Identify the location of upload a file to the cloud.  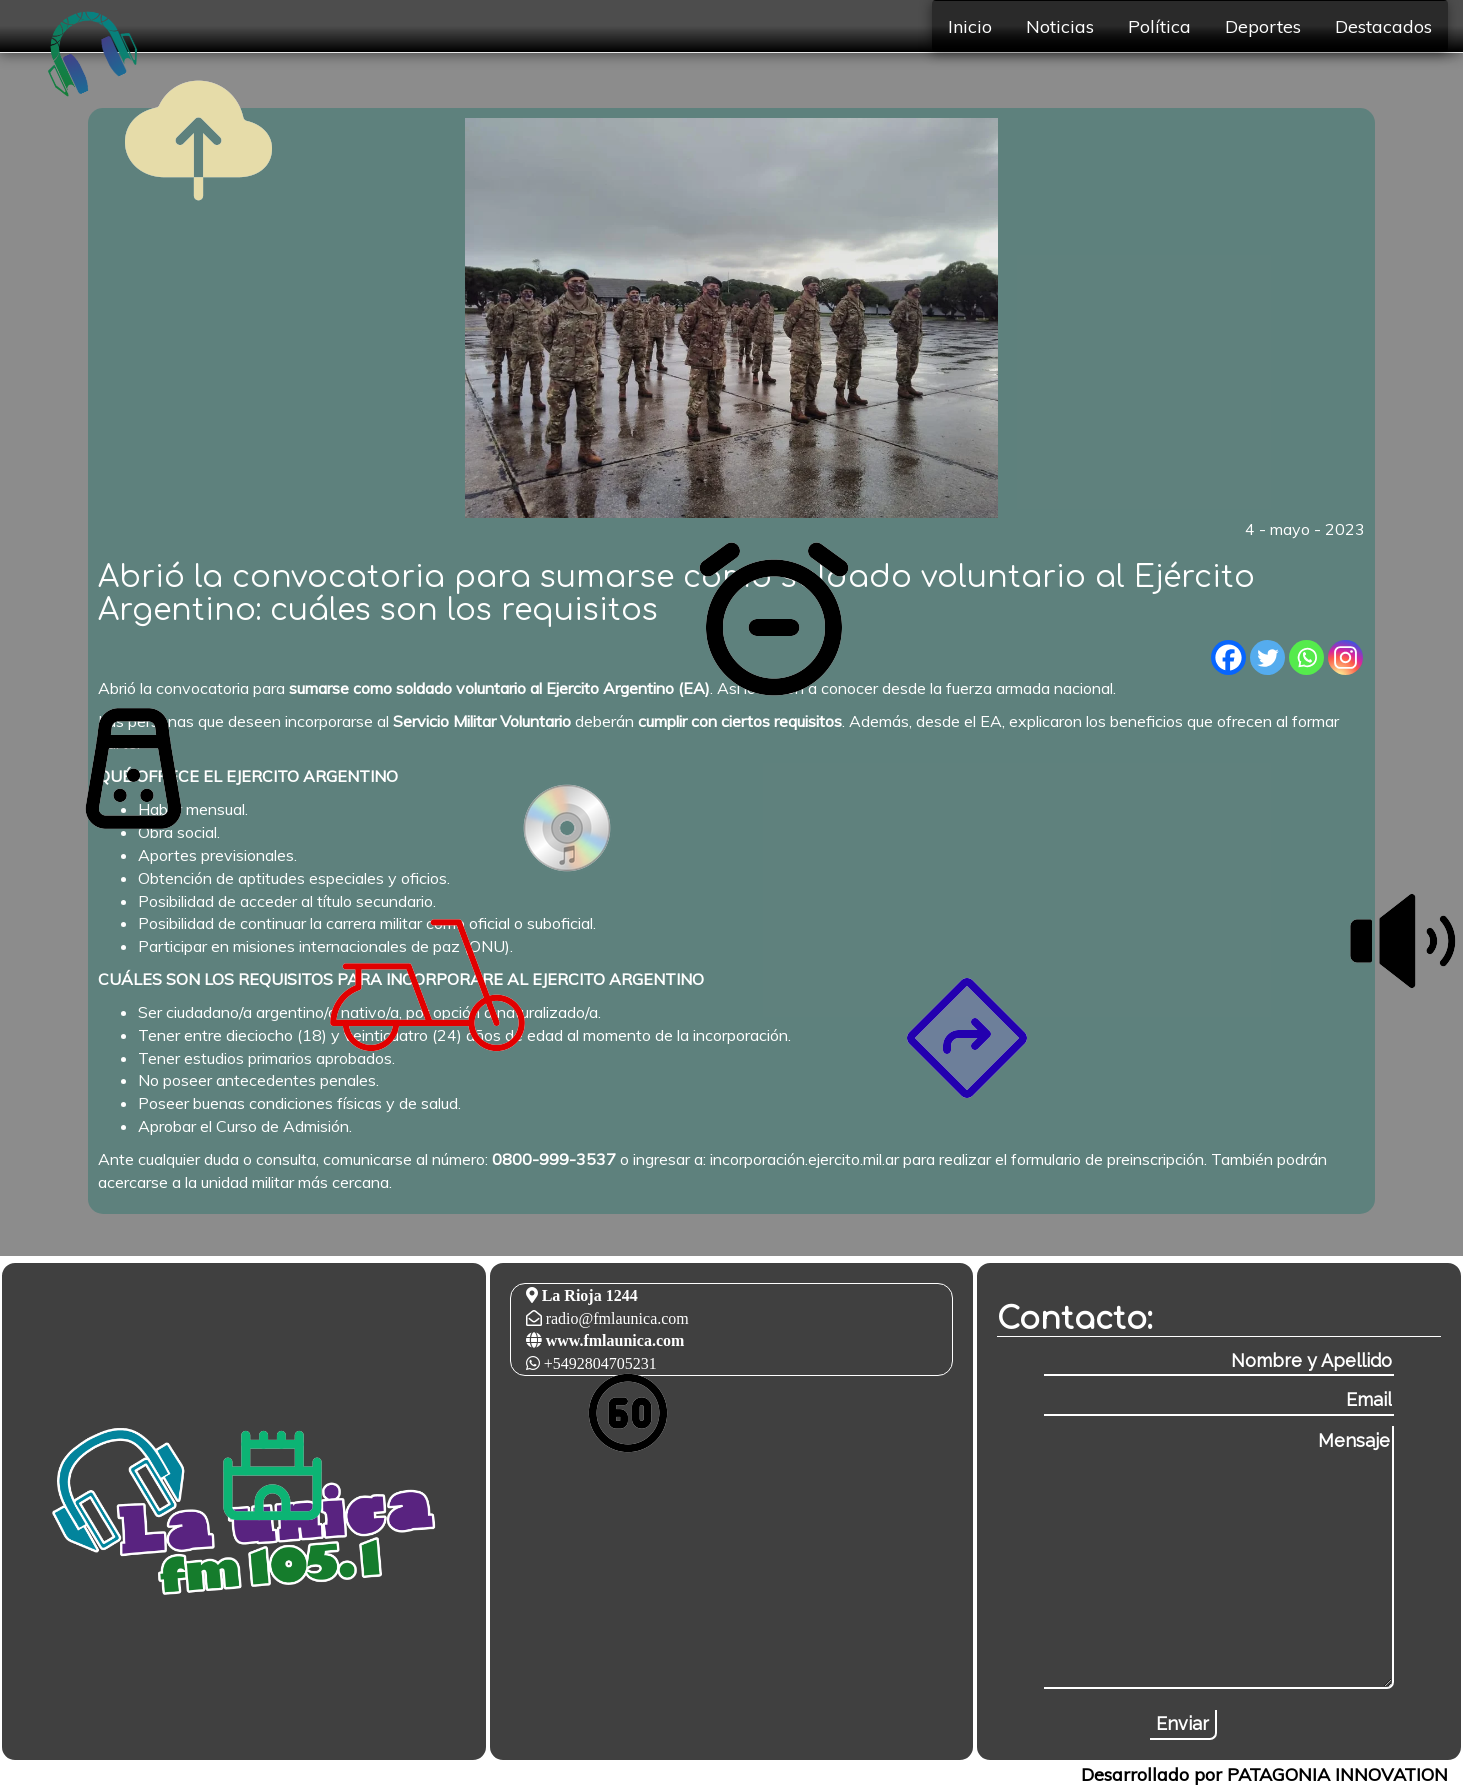
(198, 140).